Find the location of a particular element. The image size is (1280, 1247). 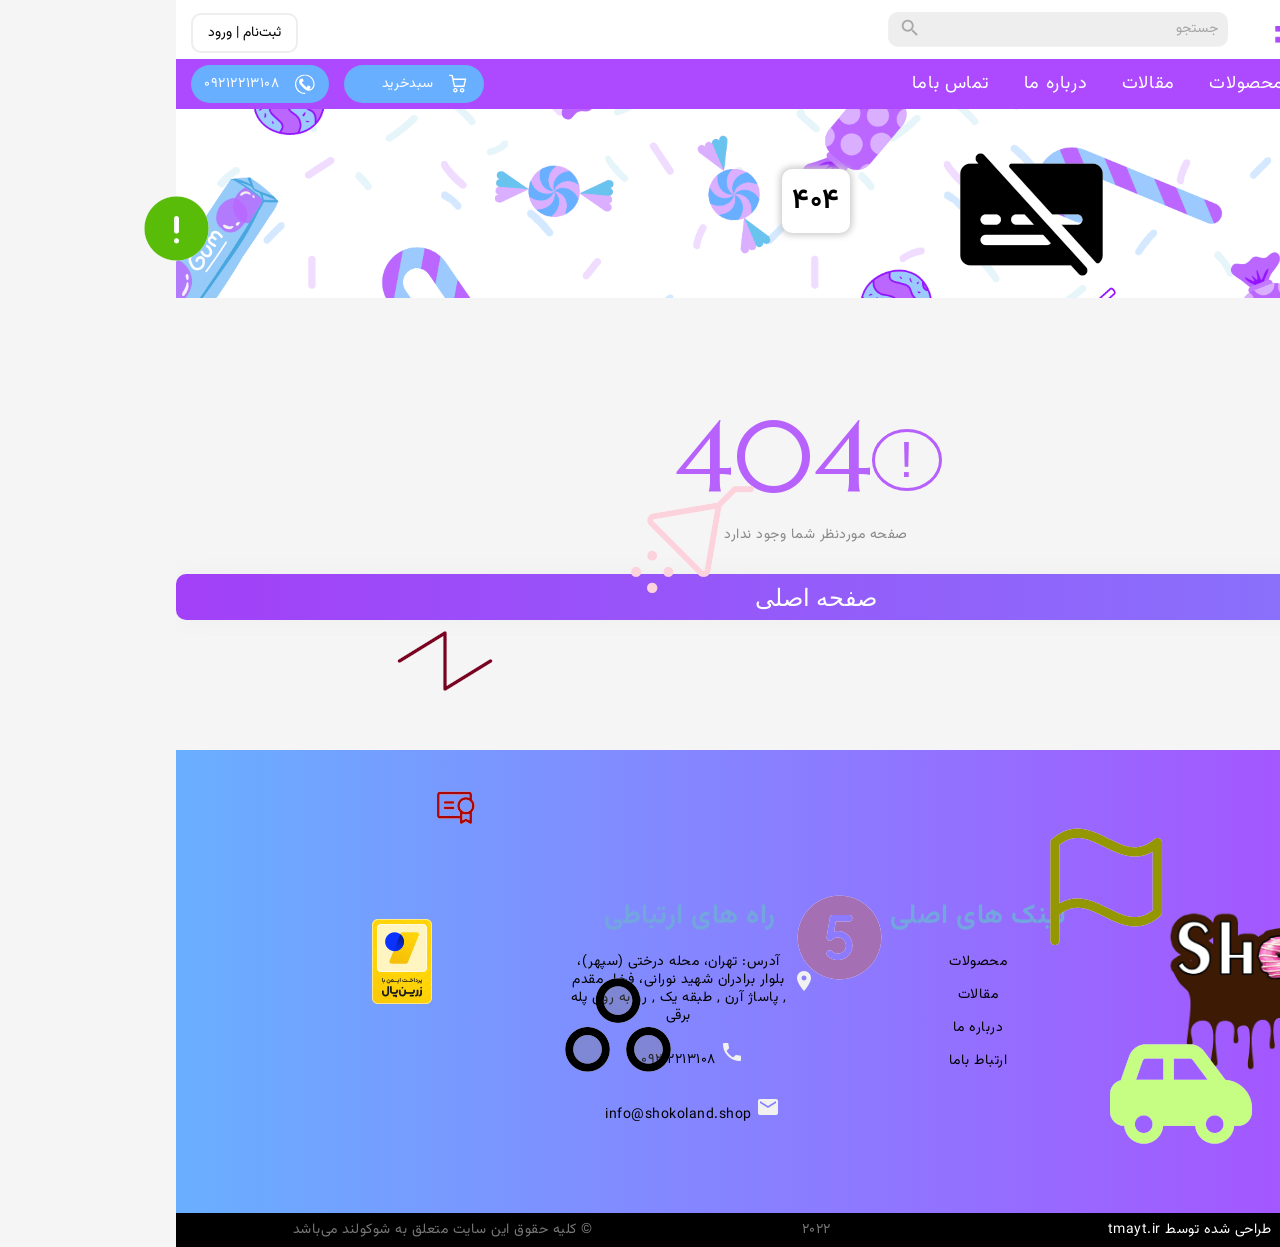

indicates step 5 in a multi-step process is located at coordinates (839, 937).